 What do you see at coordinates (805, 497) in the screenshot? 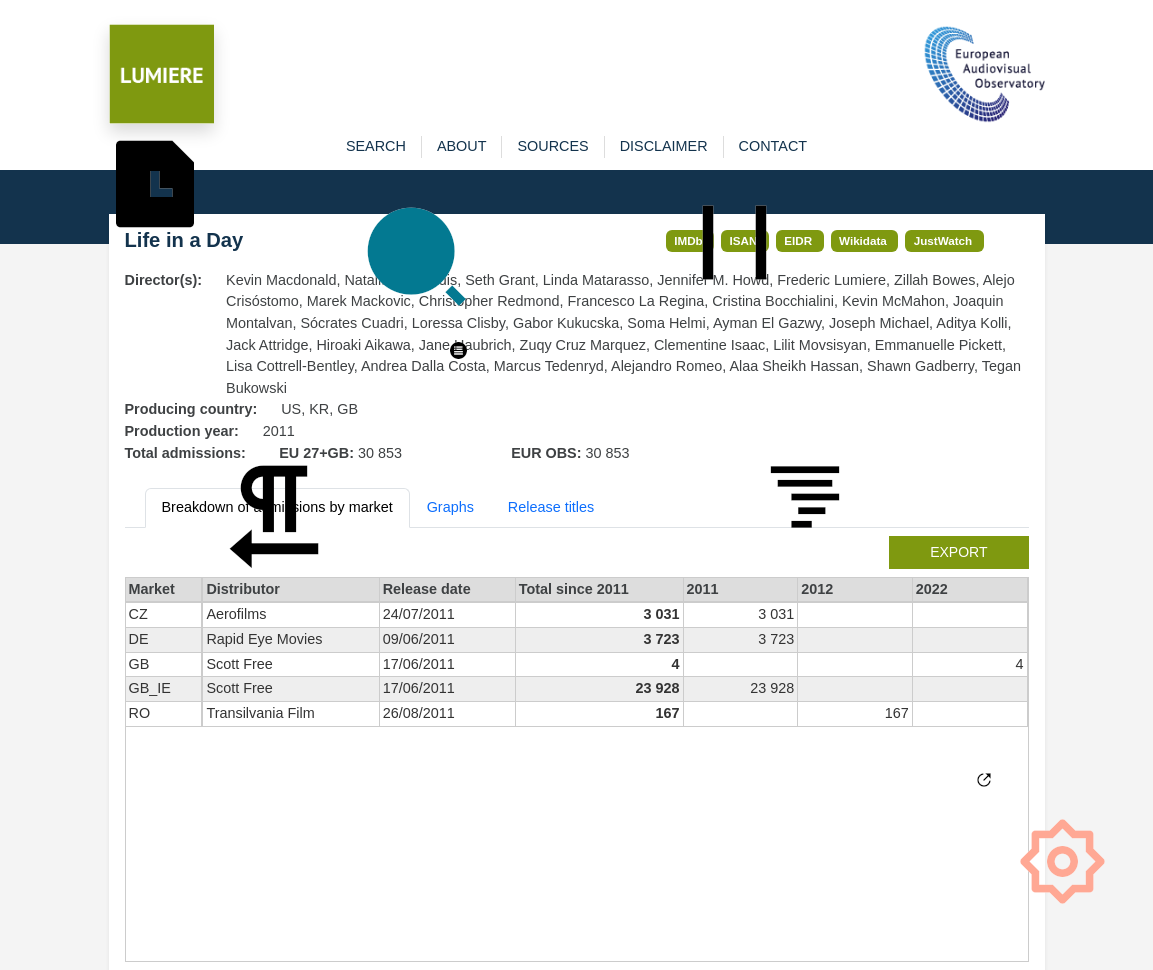
I see `indicates tornado or severe weather warning` at bounding box center [805, 497].